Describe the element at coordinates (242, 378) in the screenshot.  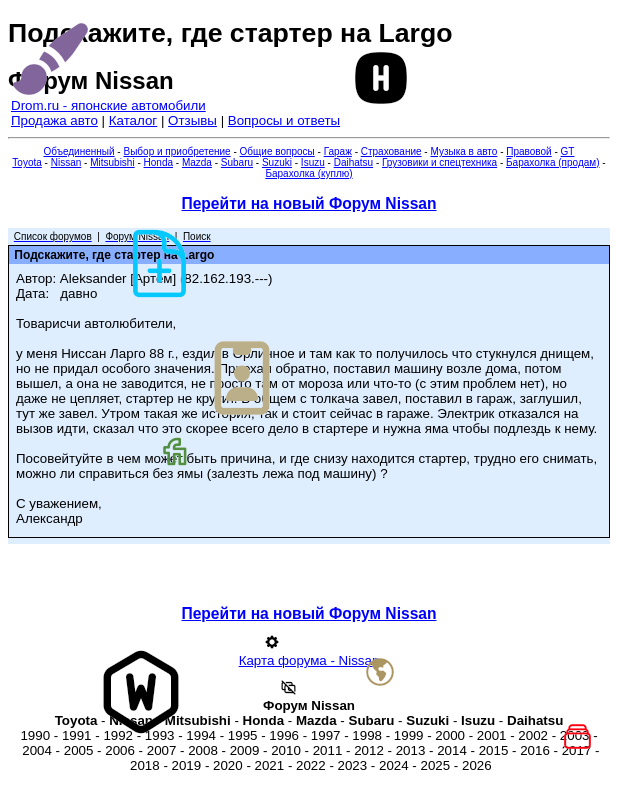
I see `view user profile or identification` at that location.